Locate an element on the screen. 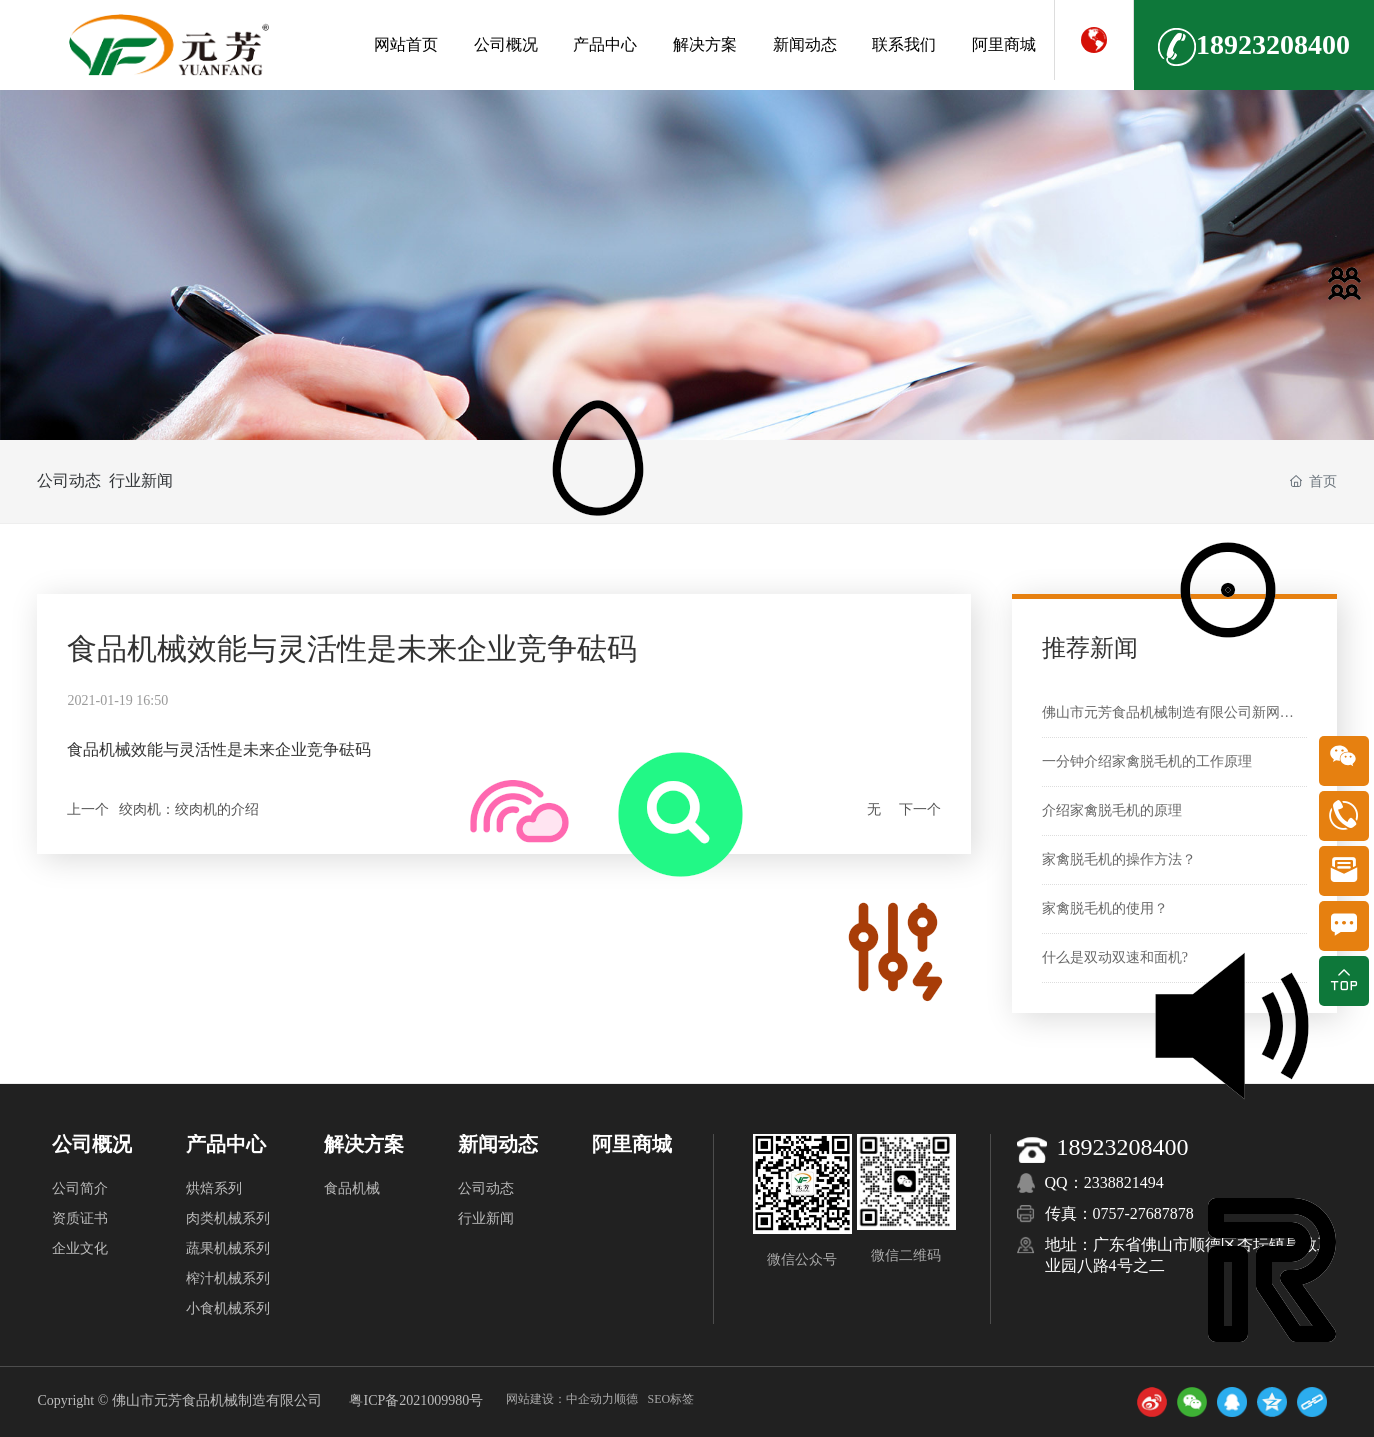  view all team members is located at coordinates (1344, 283).